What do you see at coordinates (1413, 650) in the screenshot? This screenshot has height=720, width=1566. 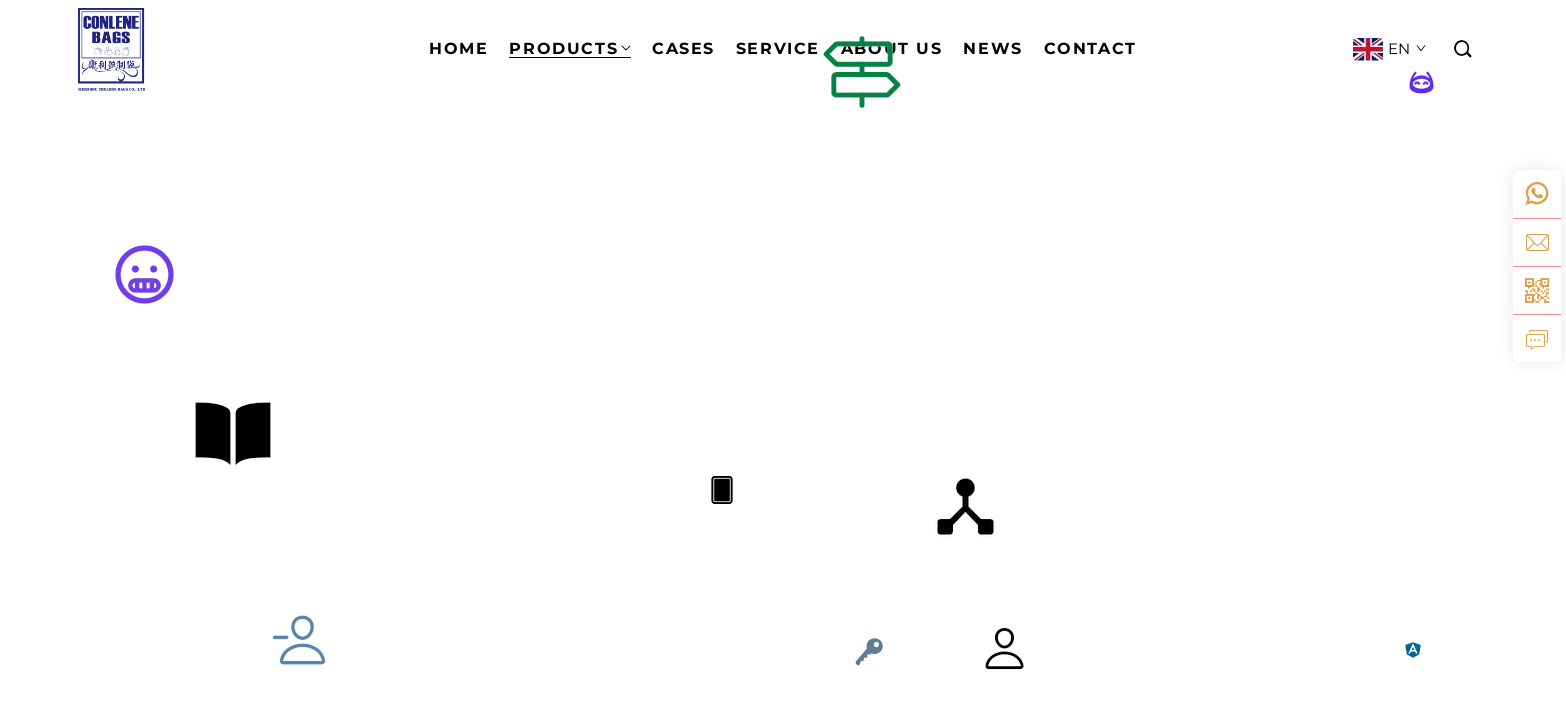 I see `angular framework logo` at bounding box center [1413, 650].